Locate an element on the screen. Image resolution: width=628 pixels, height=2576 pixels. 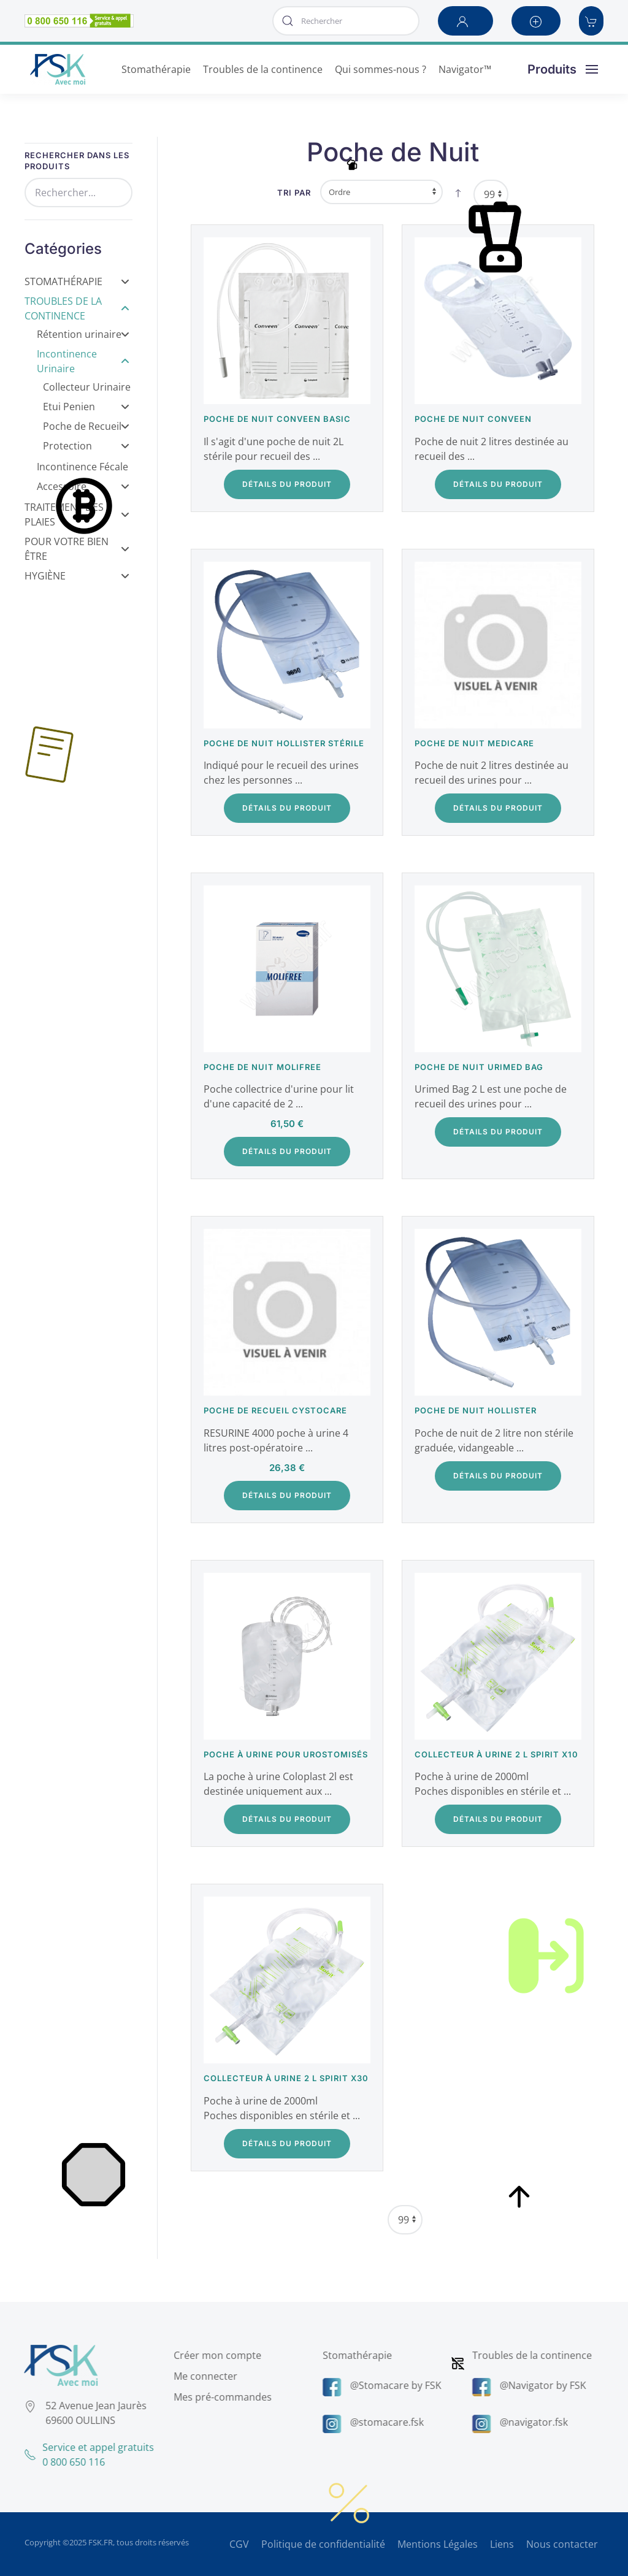
disable template mode is located at coordinates (458, 2363).